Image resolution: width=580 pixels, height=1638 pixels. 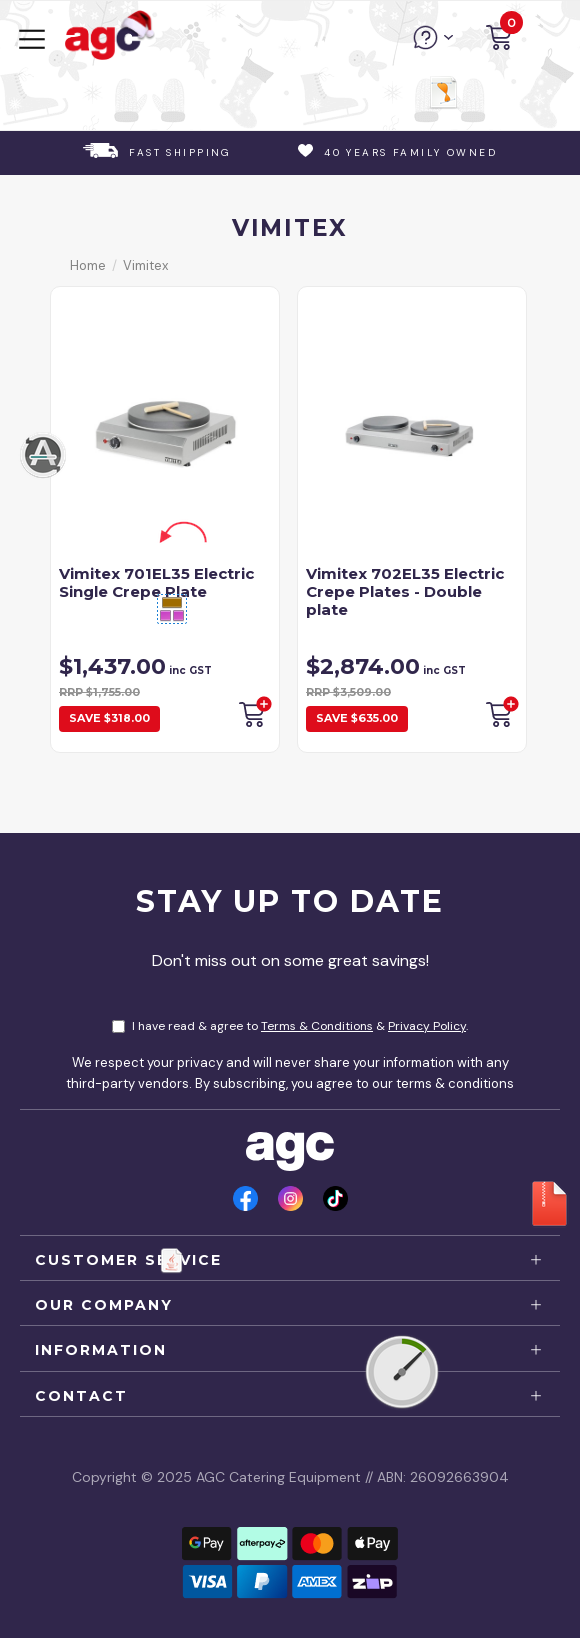 I want to click on undo the last action, so click(x=183, y=532).